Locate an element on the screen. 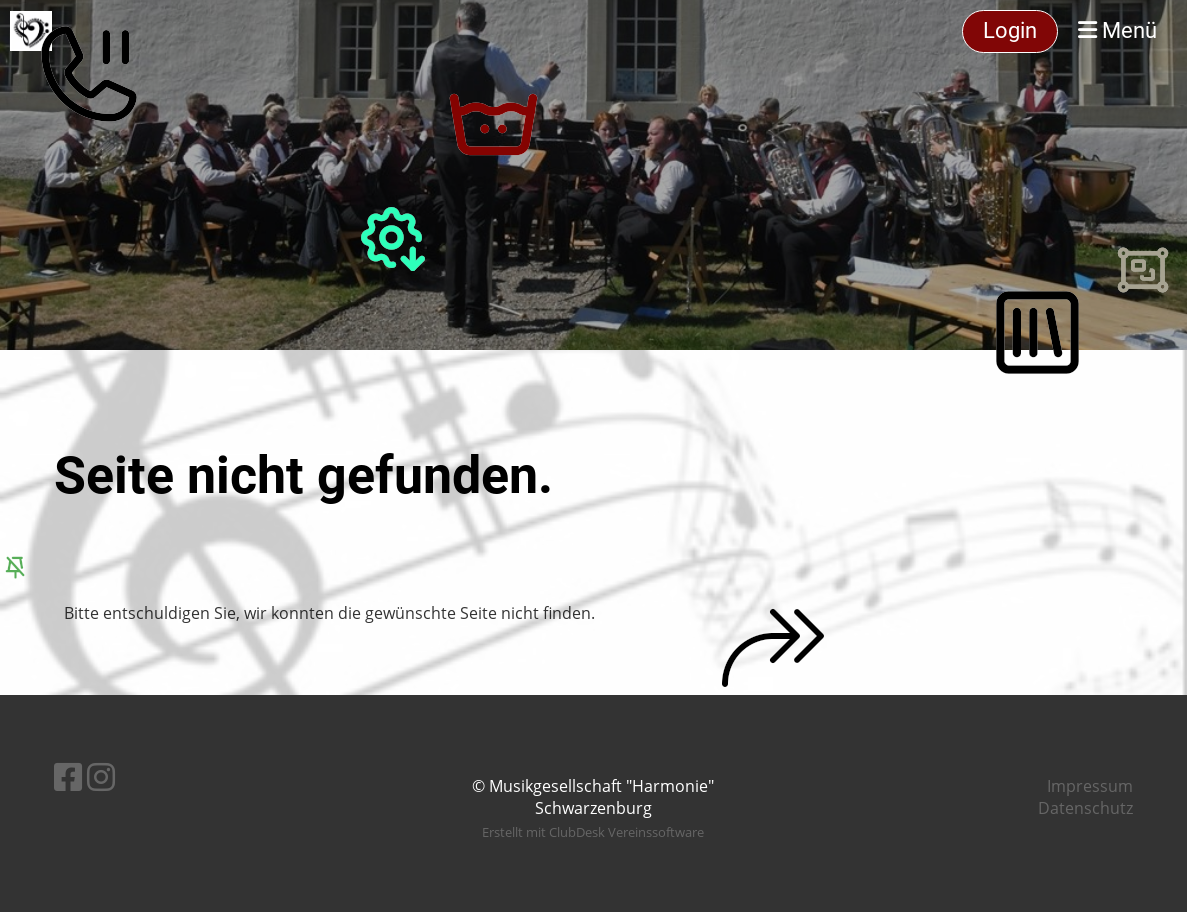 The width and height of the screenshot is (1187, 912). download or export settings is located at coordinates (391, 237).